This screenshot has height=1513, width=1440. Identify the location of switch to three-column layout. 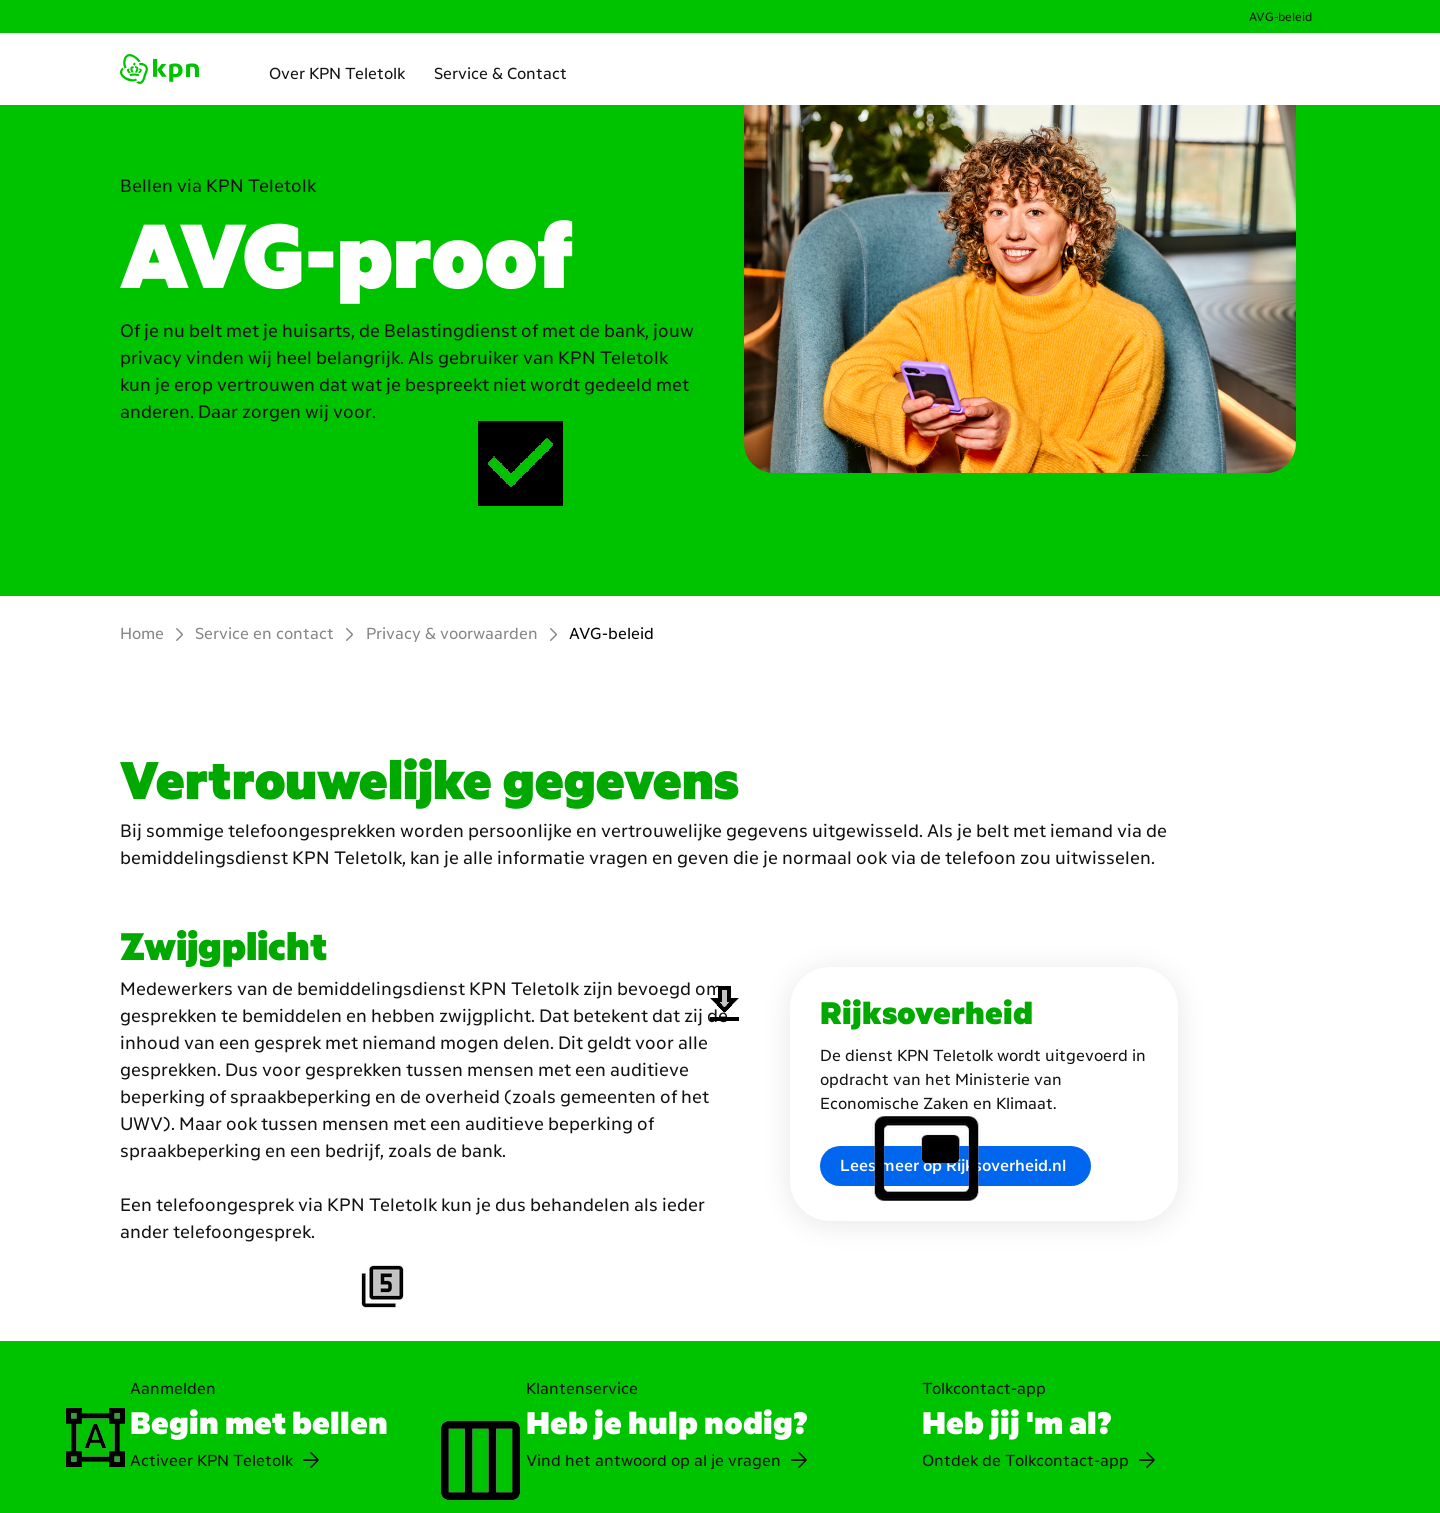
(480, 1460).